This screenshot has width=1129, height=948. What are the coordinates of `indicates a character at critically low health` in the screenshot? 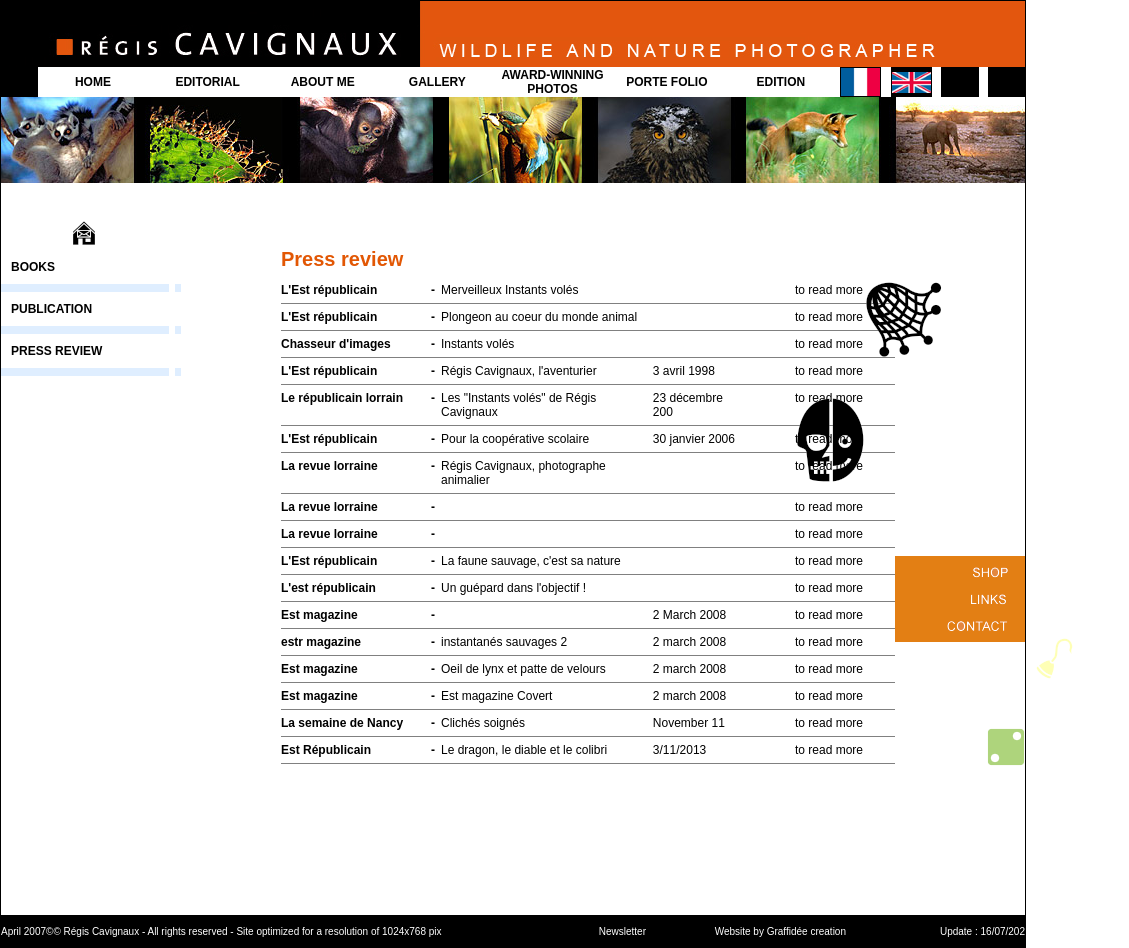 It's located at (831, 440).